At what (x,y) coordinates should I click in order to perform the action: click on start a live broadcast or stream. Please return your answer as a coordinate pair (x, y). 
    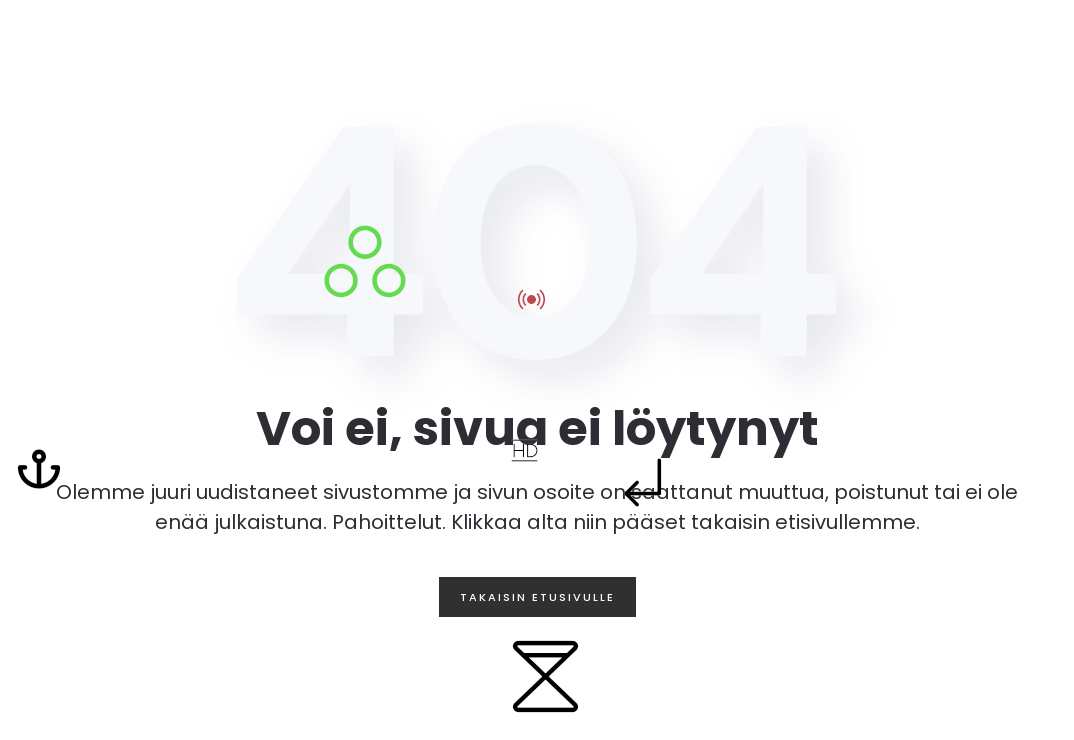
    Looking at the image, I should click on (531, 299).